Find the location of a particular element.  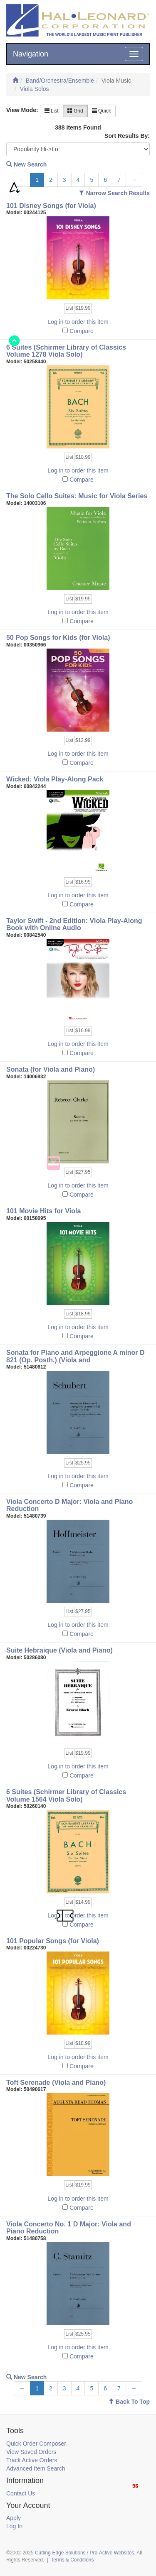

collapse the bottom navigation bar is located at coordinates (53, 1163).